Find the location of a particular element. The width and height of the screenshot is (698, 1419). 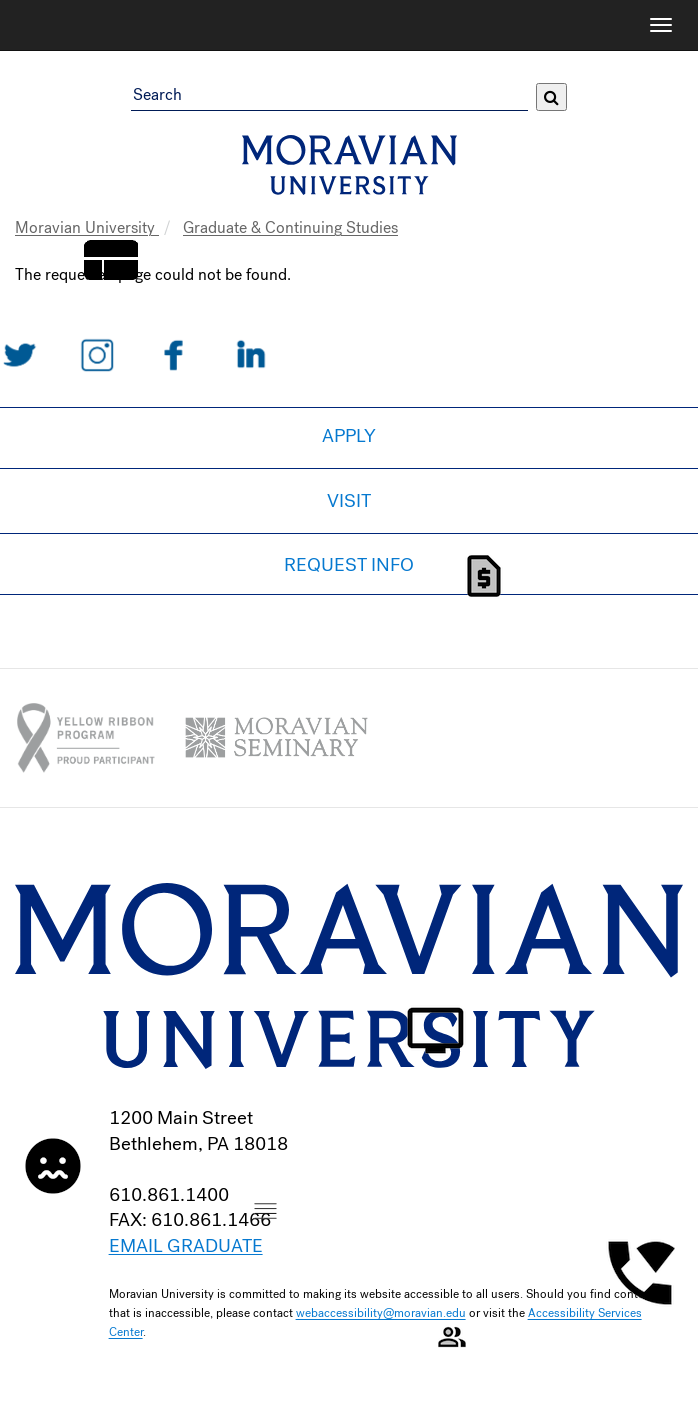

justify text alignment is located at coordinates (265, 1211).